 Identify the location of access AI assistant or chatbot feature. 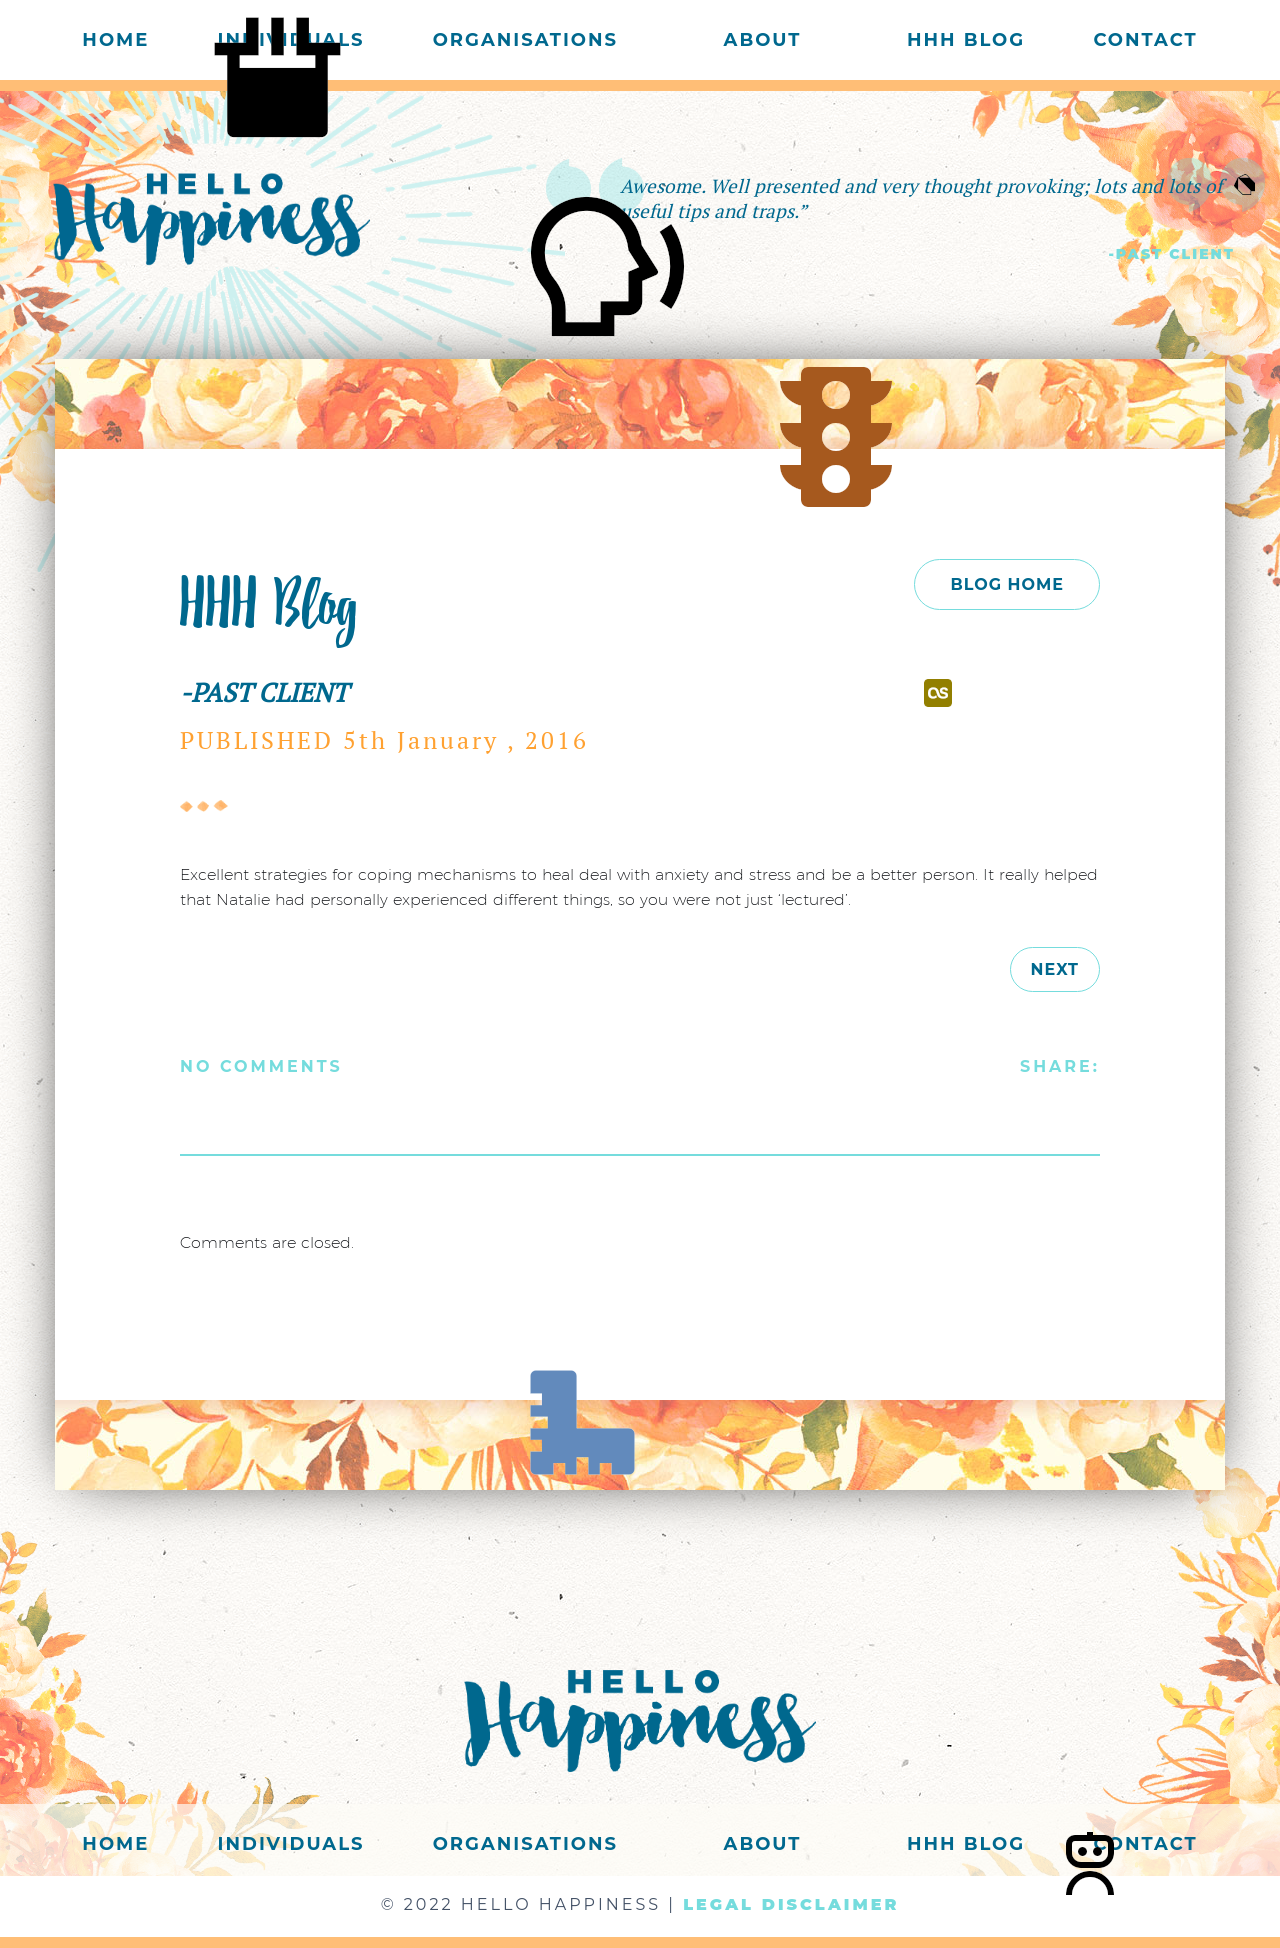
(1090, 1865).